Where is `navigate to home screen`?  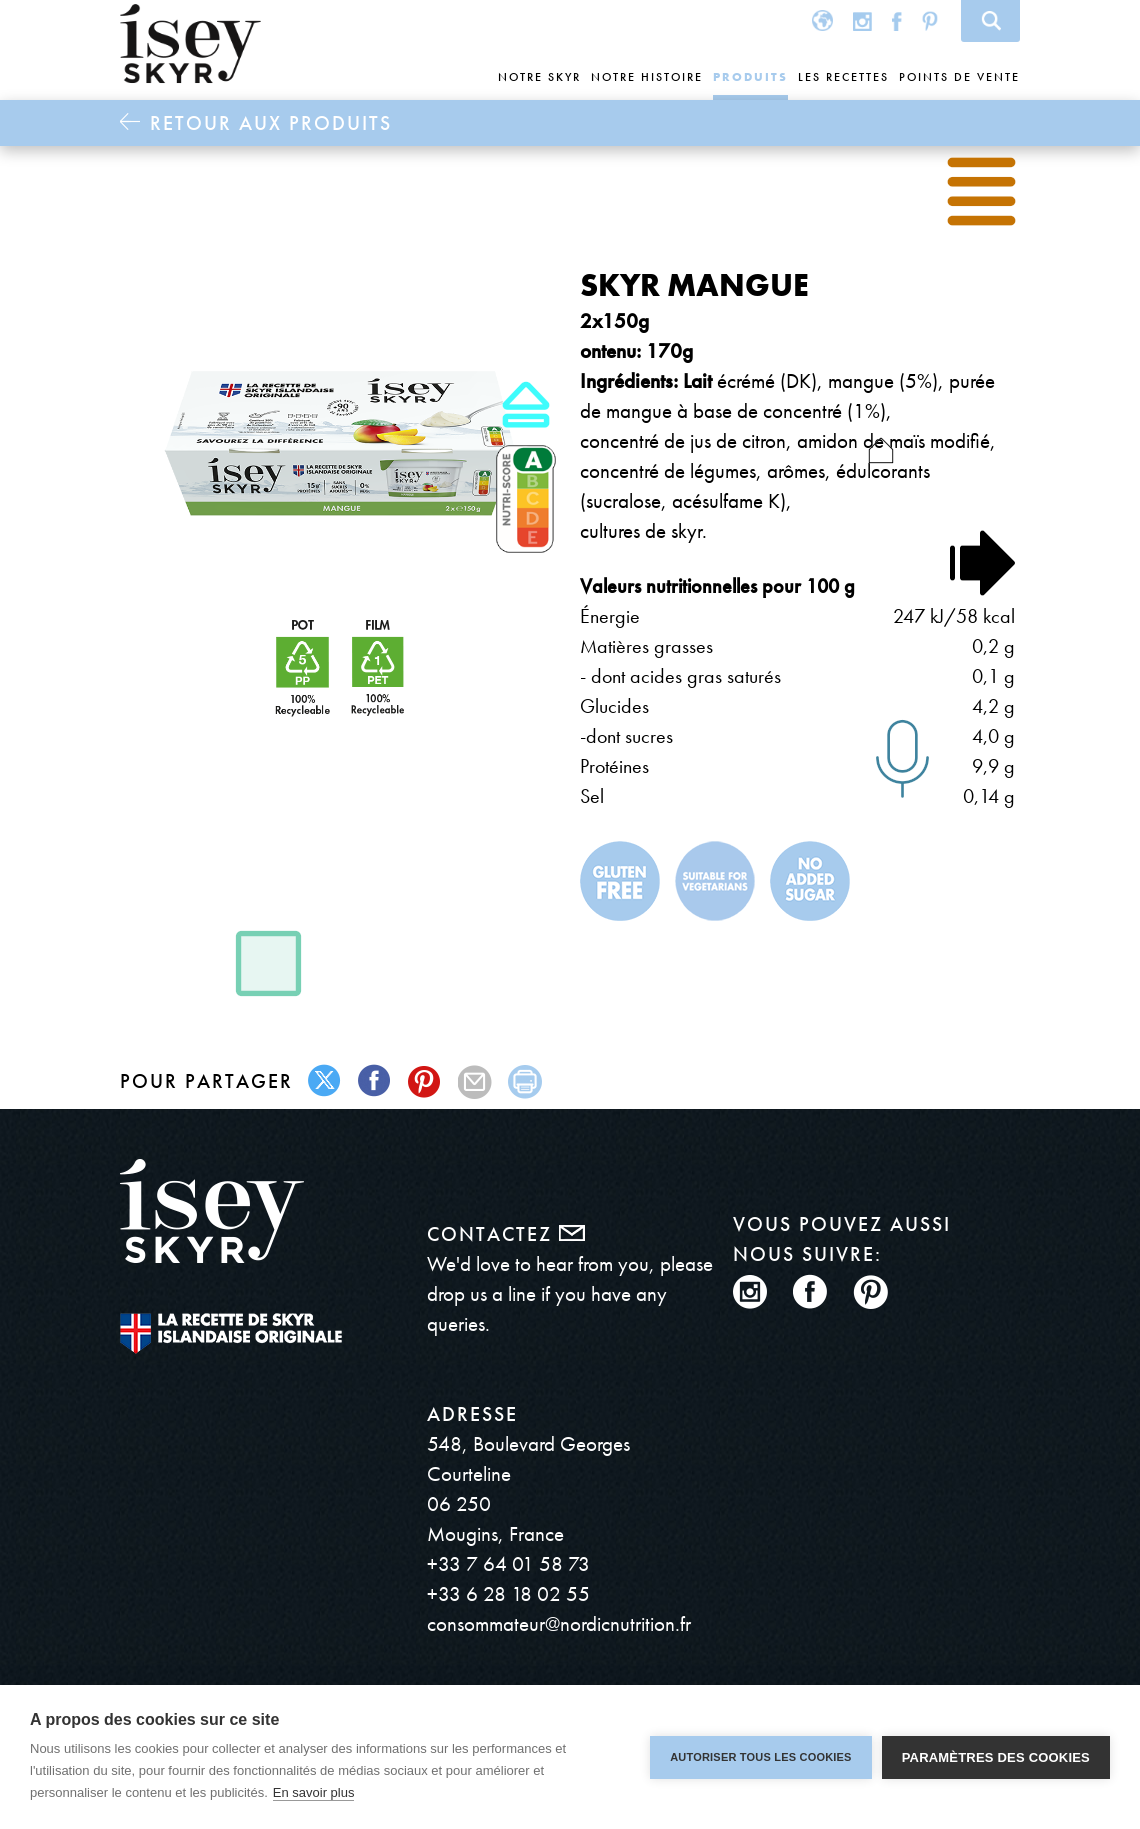
navigate to home screen is located at coordinates (881, 451).